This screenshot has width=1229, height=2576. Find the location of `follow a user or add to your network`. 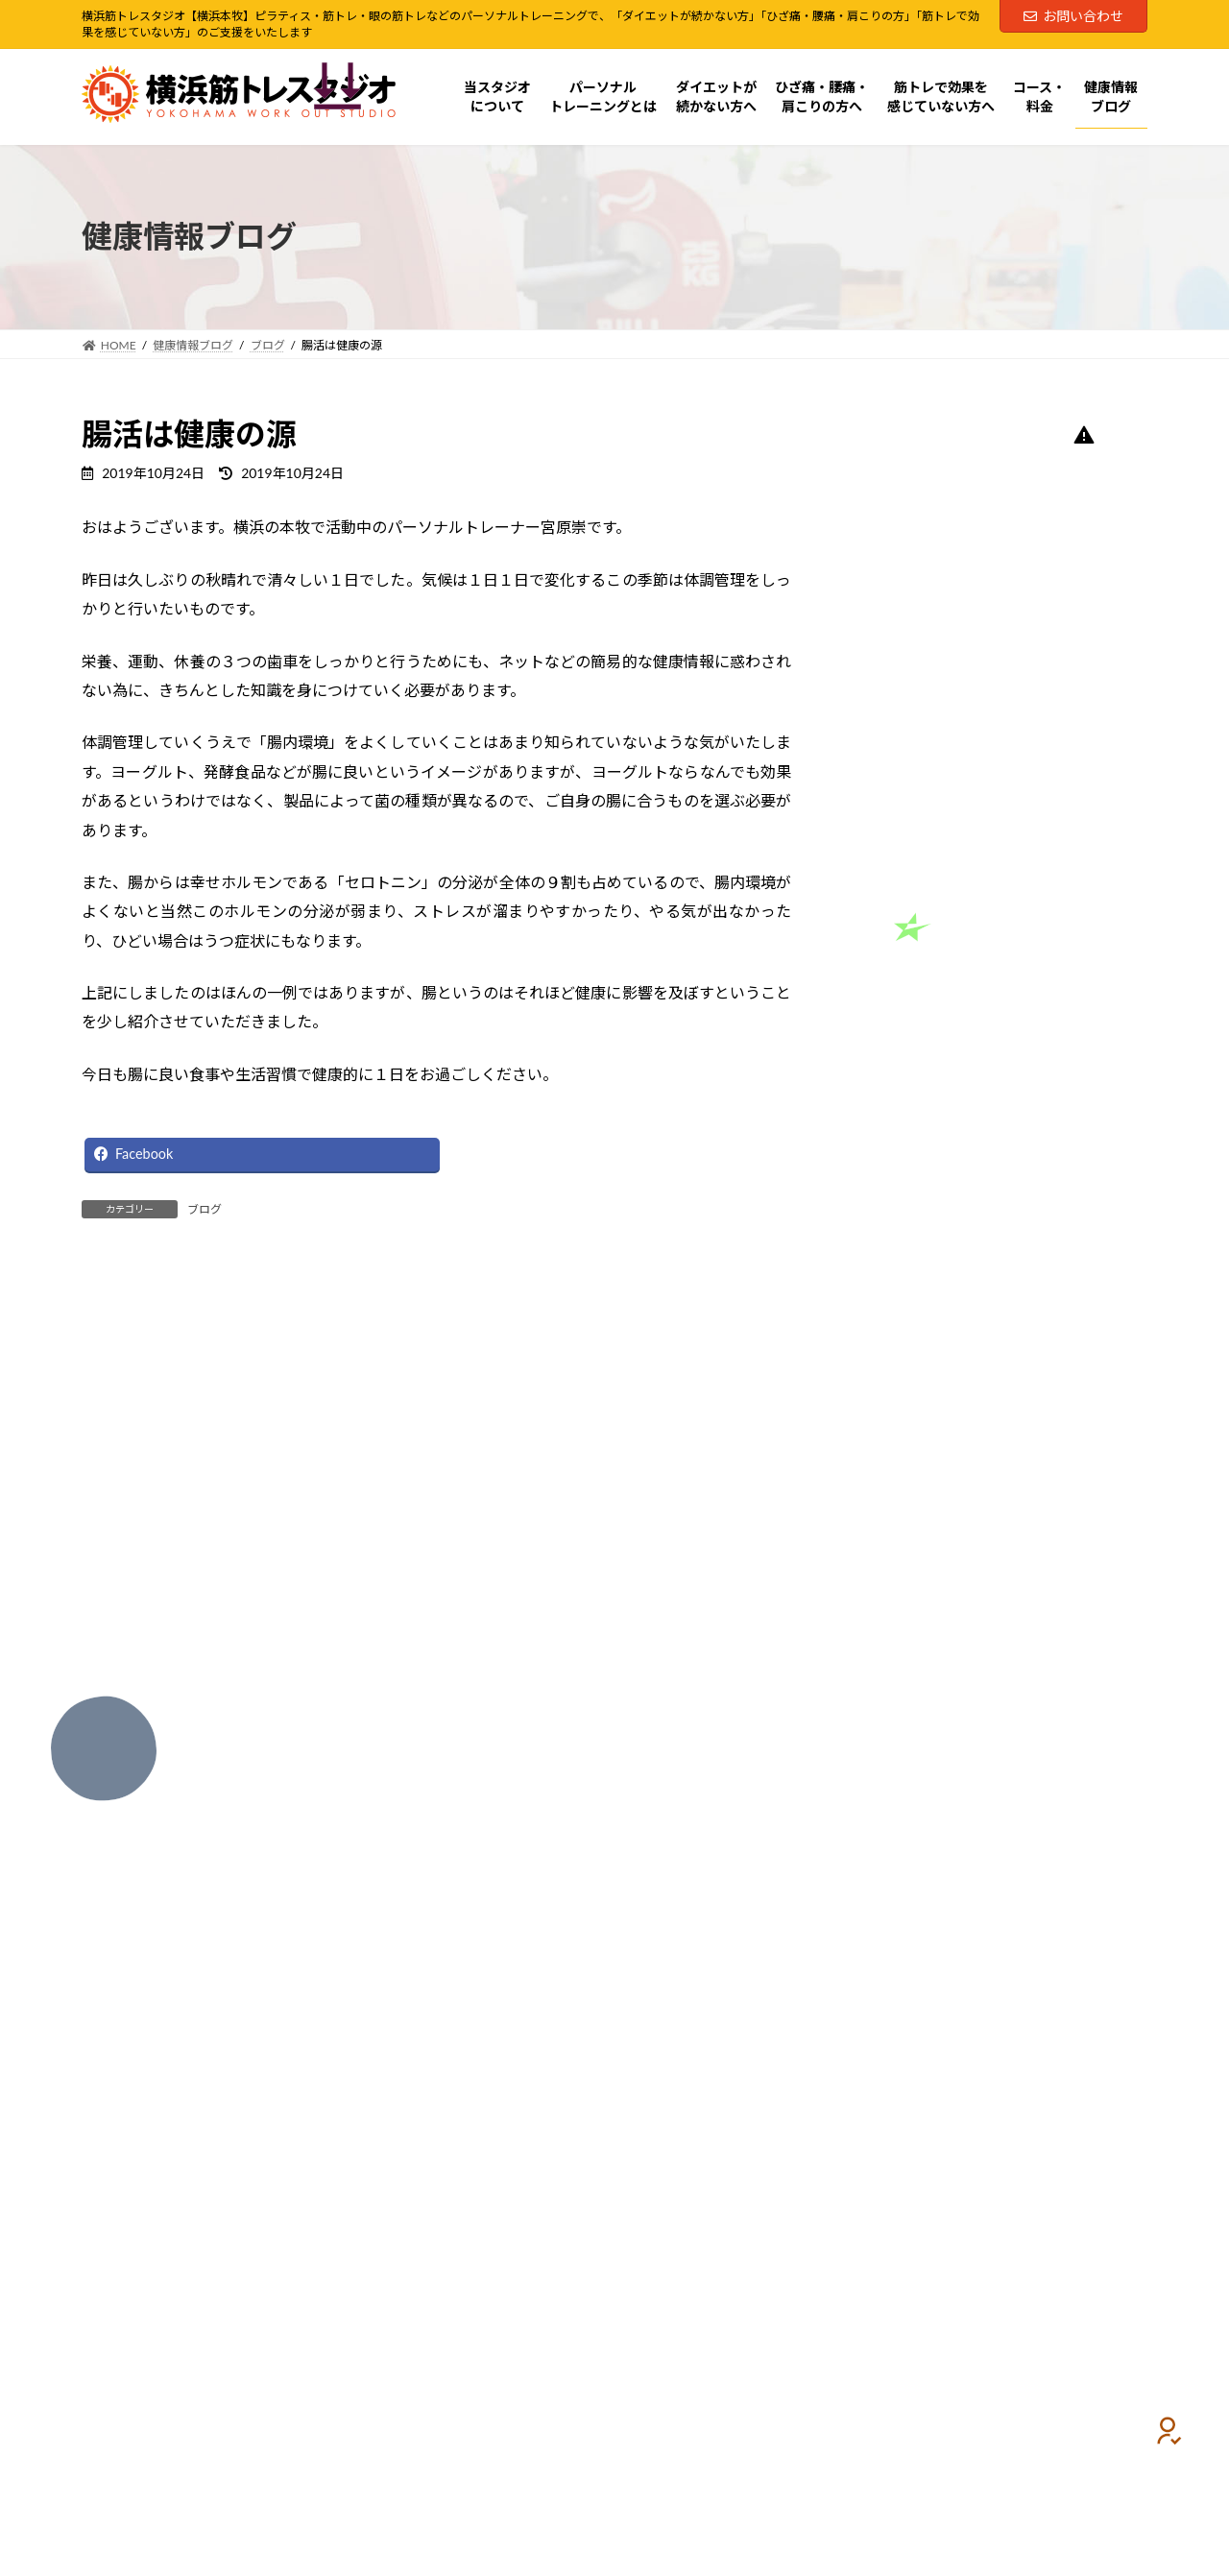

follow a user or add to your network is located at coordinates (1168, 2431).